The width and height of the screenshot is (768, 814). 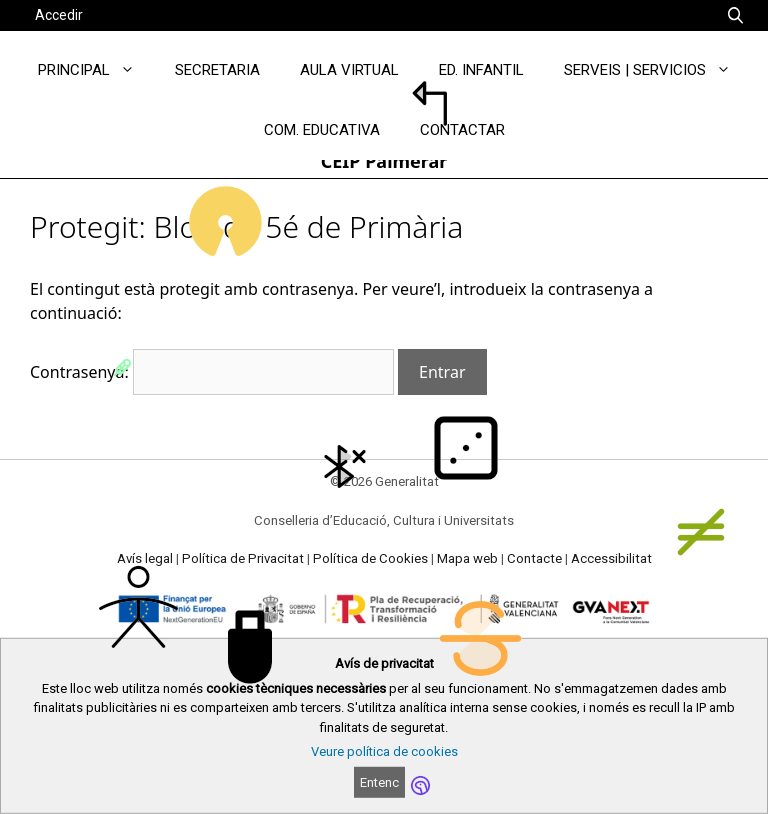 I want to click on view user profile, so click(x=138, y=608).